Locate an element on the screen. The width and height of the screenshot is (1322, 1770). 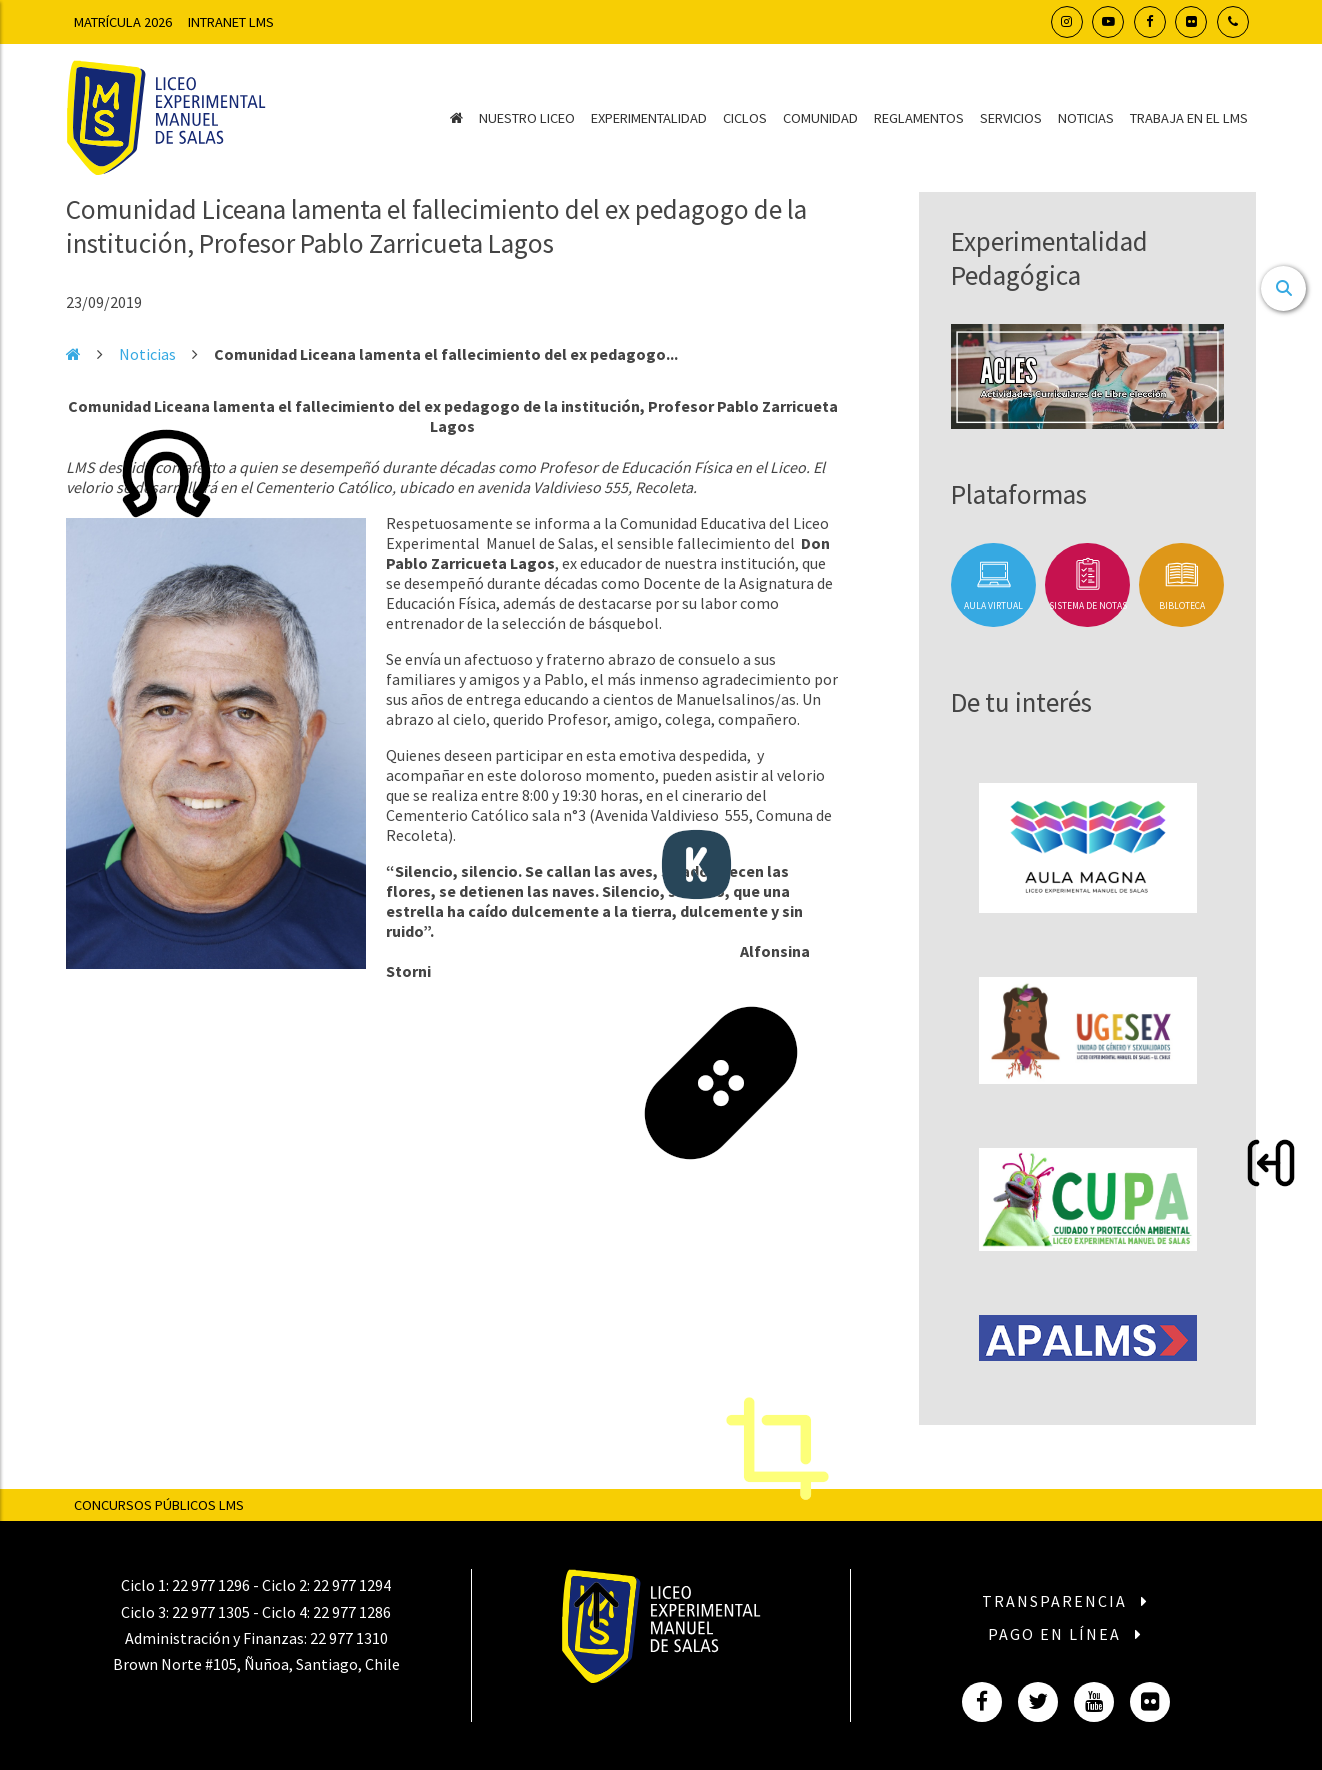
access first aid or medical resources is located at coordinates (721, 1083).